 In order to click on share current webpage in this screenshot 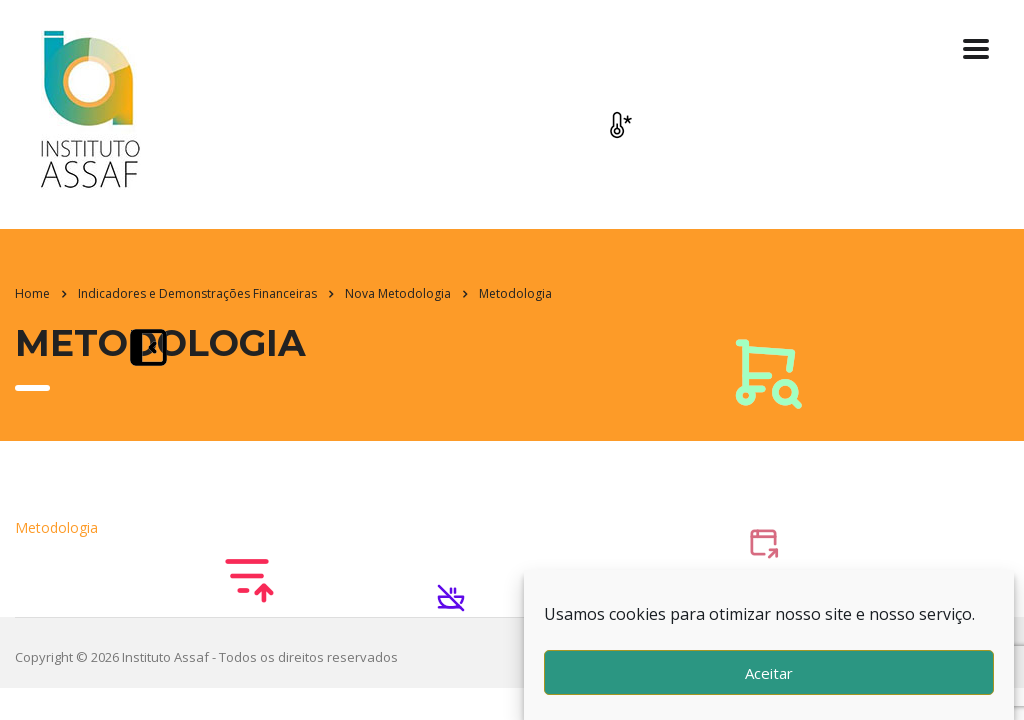, I will do `click(763, 542)`.